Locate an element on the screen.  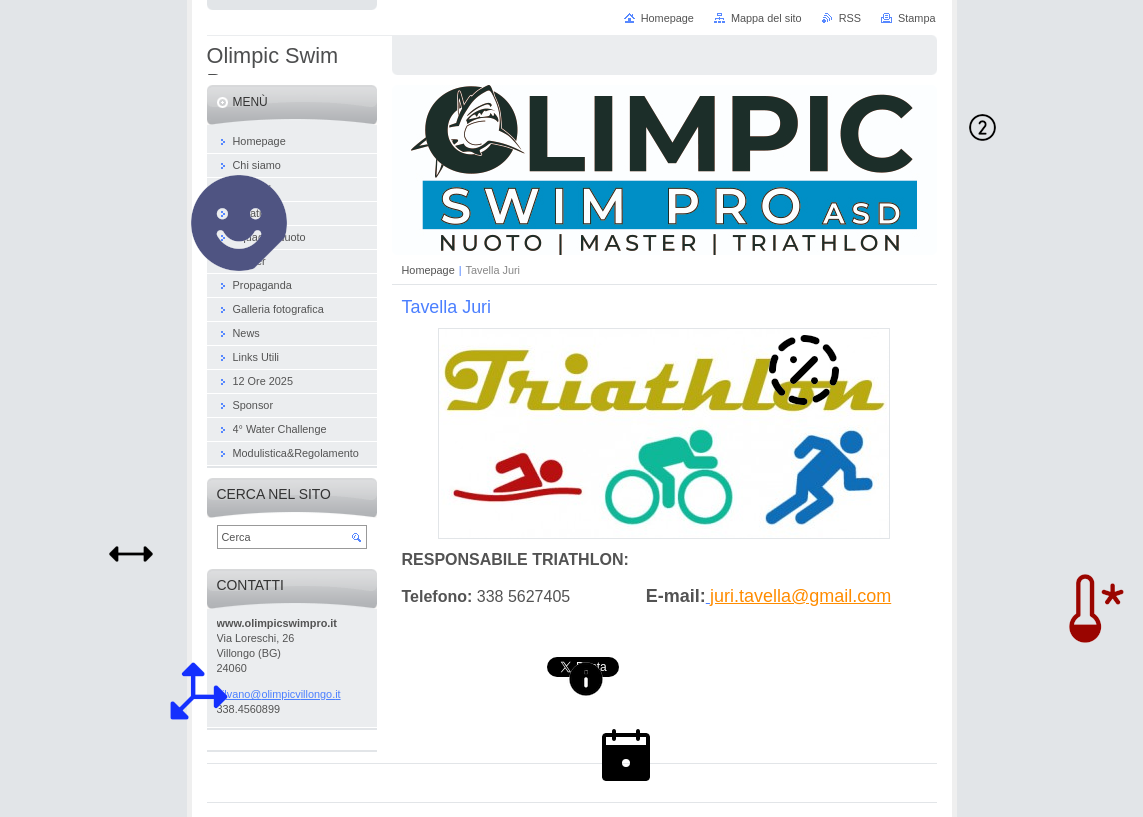
indicates step two in a multi-step process is located at coordinates (982, 127).